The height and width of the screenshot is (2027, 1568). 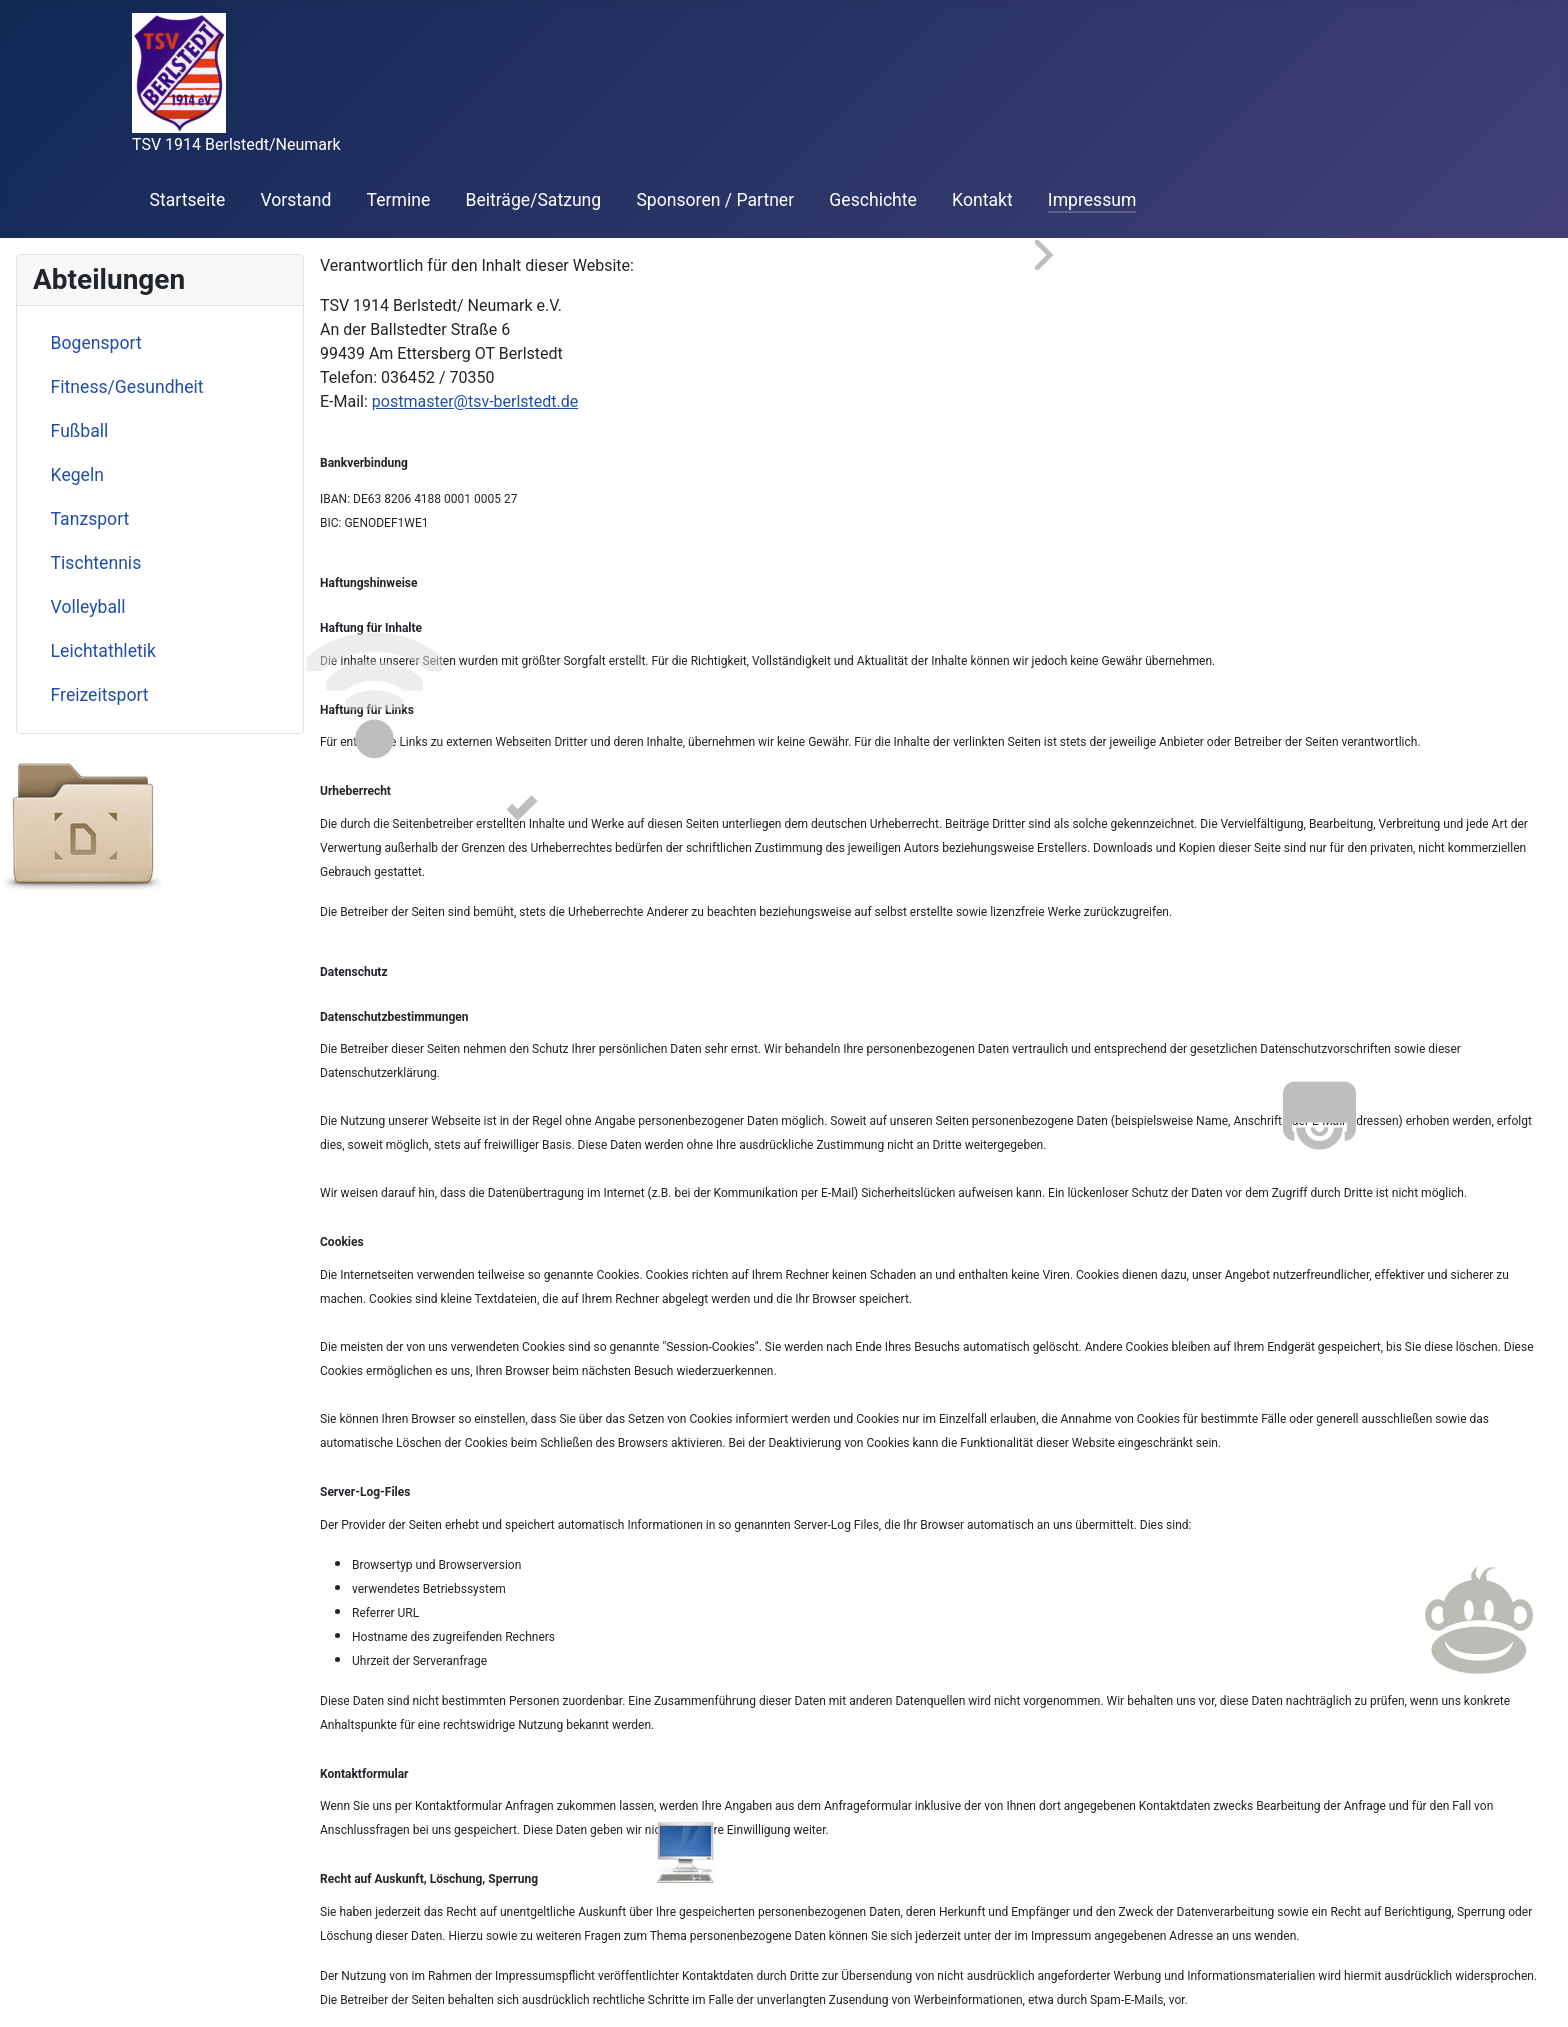 What do you see at coordinates (1045, 255) in the screenshot?
I see `navigate to the next item or page` at bounding box center [1045, 255].